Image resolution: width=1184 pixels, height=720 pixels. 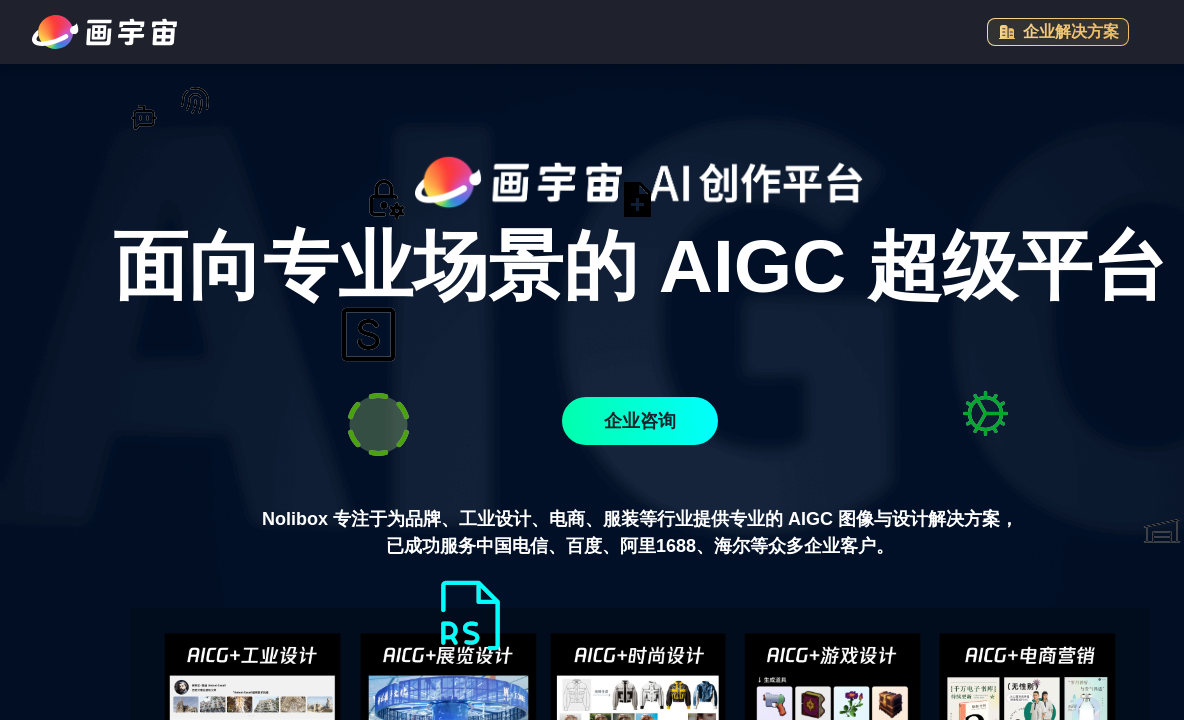 I want to click on authenticate with fingerprint, so click(x=195, y=100).